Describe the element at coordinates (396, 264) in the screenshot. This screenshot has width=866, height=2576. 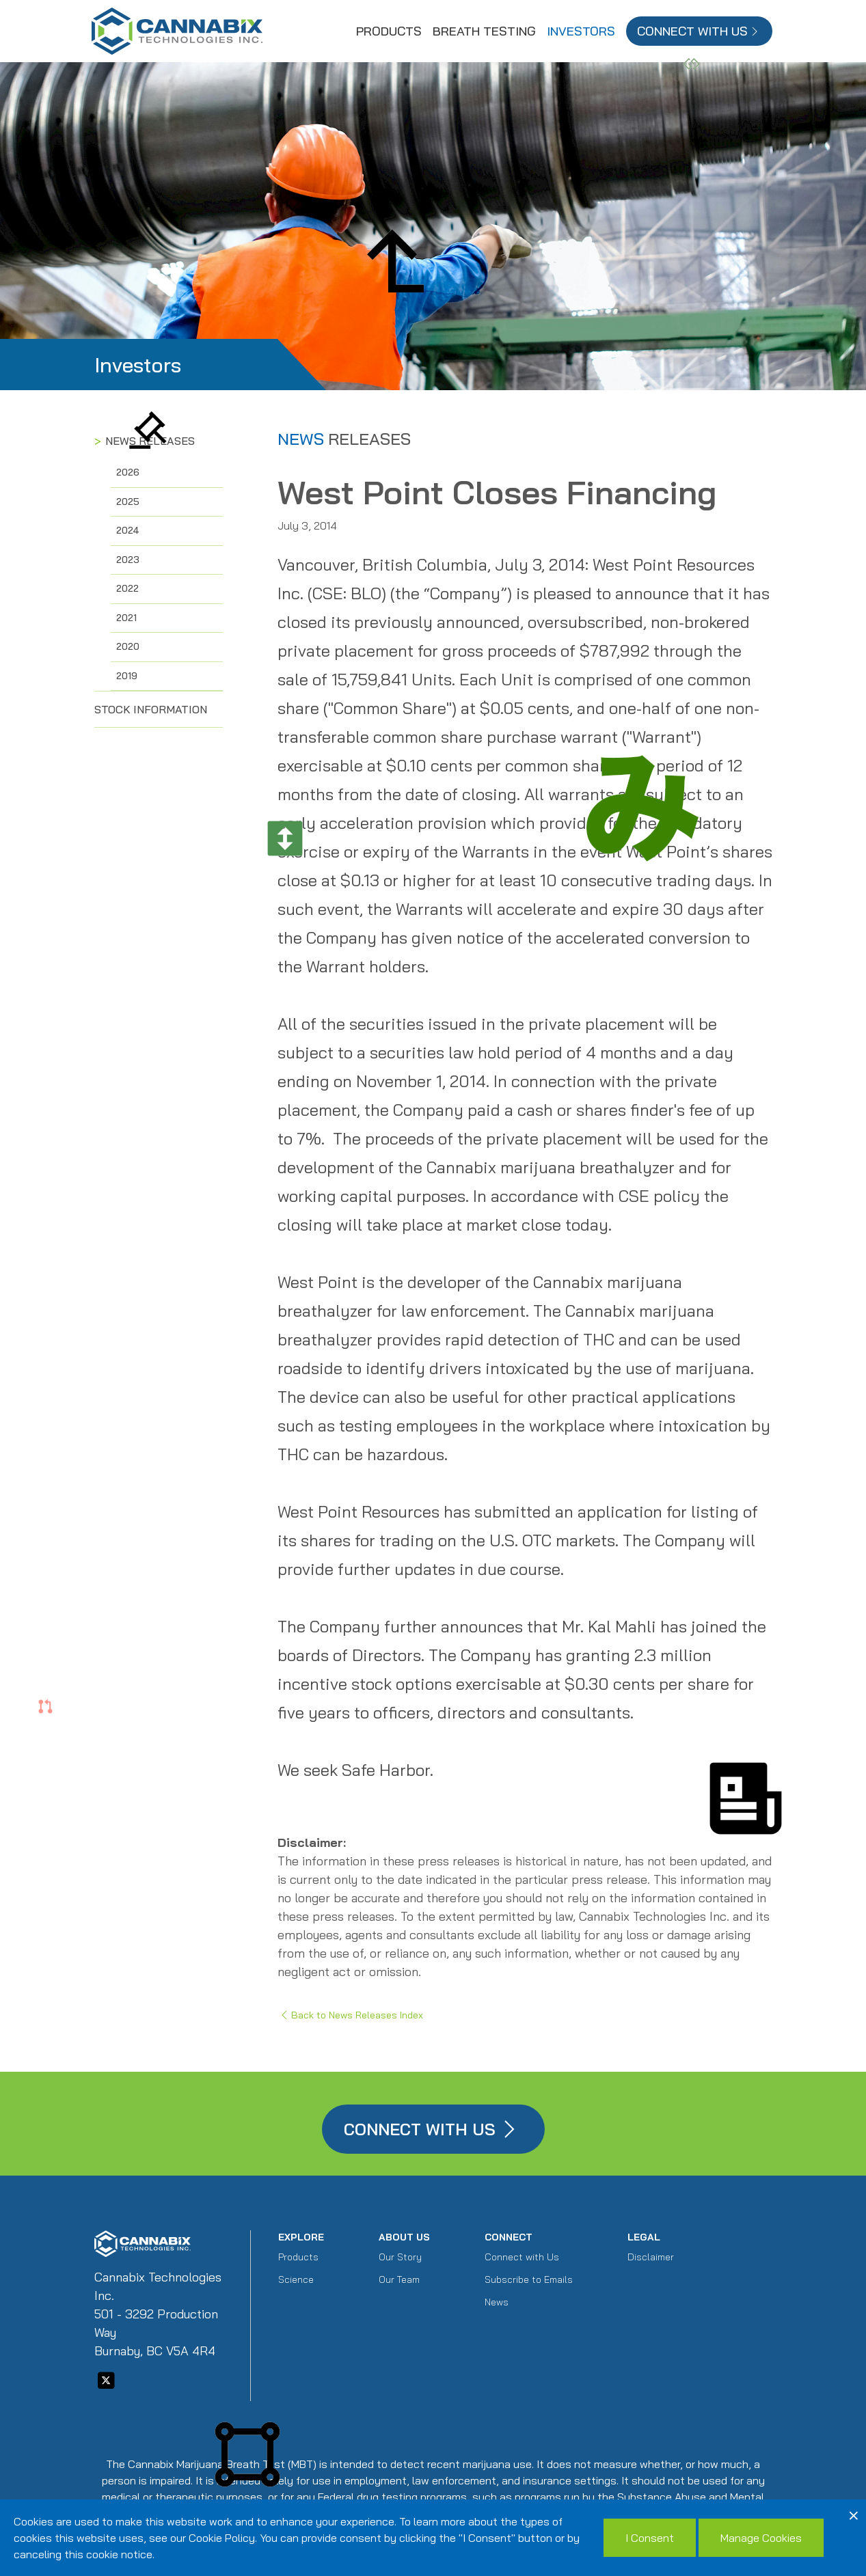
I see `navigate back and up one level` at that location.